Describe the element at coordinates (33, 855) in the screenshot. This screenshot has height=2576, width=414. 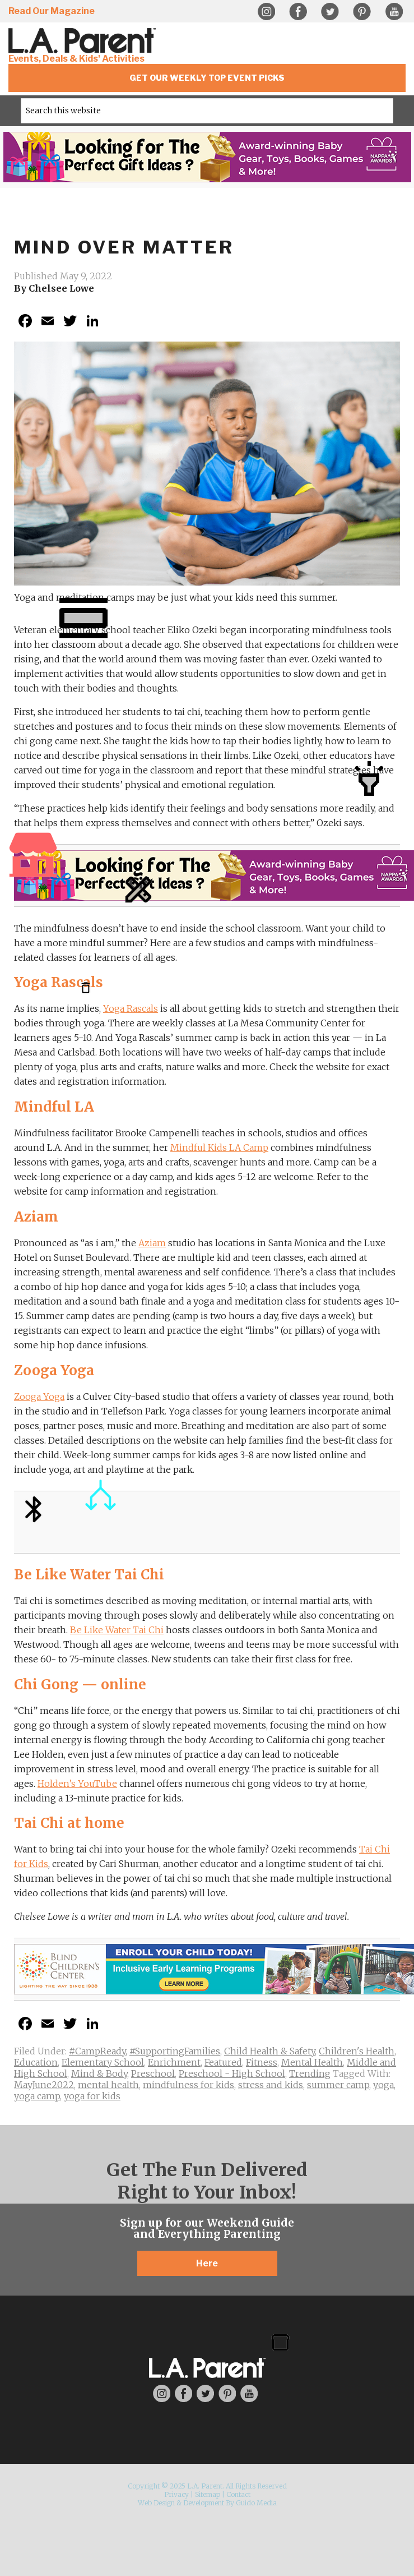
I see `browse or access the marketplace` at that location.